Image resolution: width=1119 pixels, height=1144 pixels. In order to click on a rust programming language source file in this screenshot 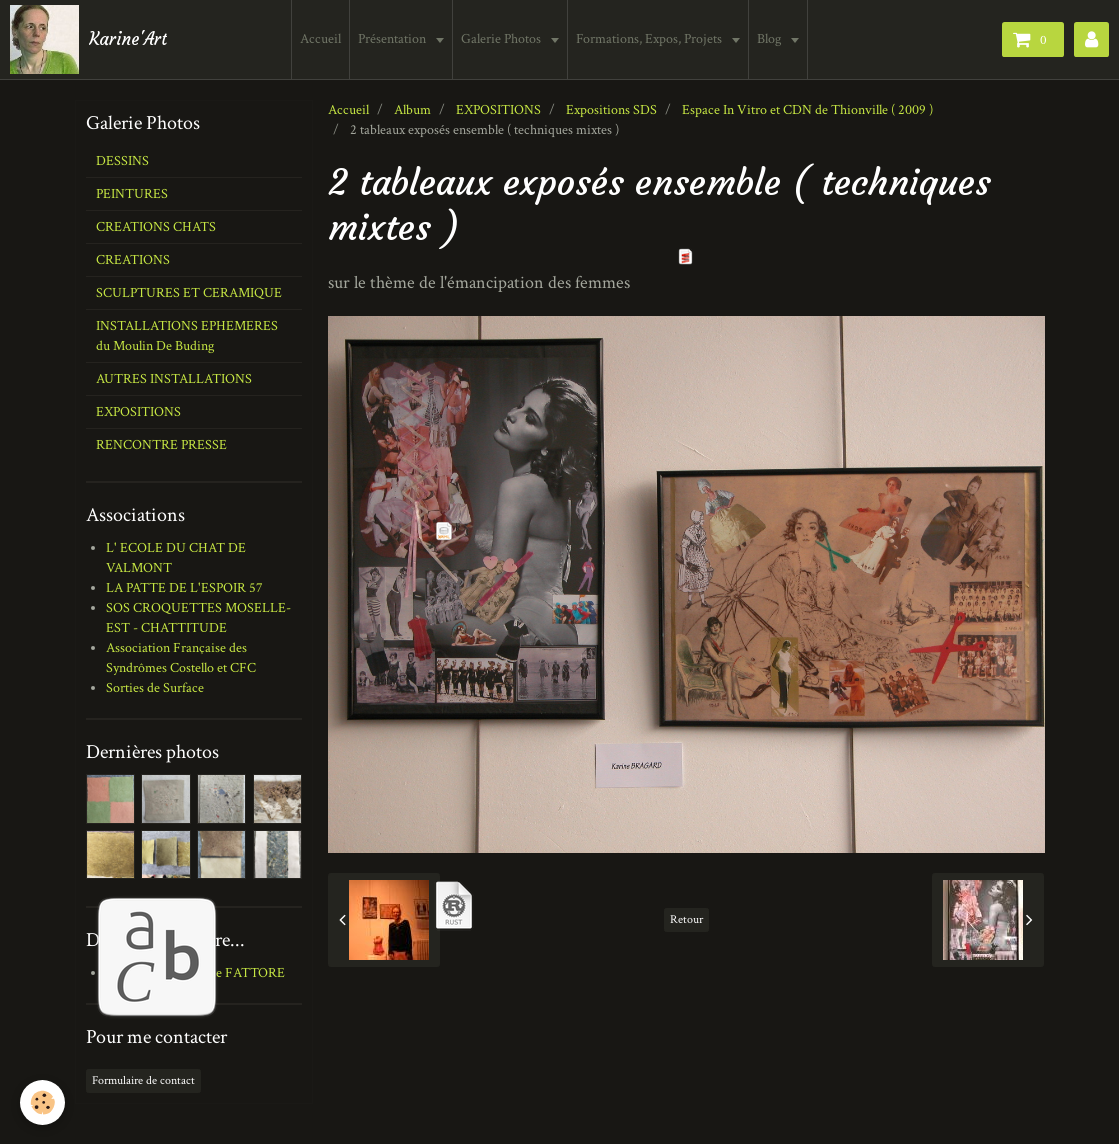, I will do `click(454, 906)`.